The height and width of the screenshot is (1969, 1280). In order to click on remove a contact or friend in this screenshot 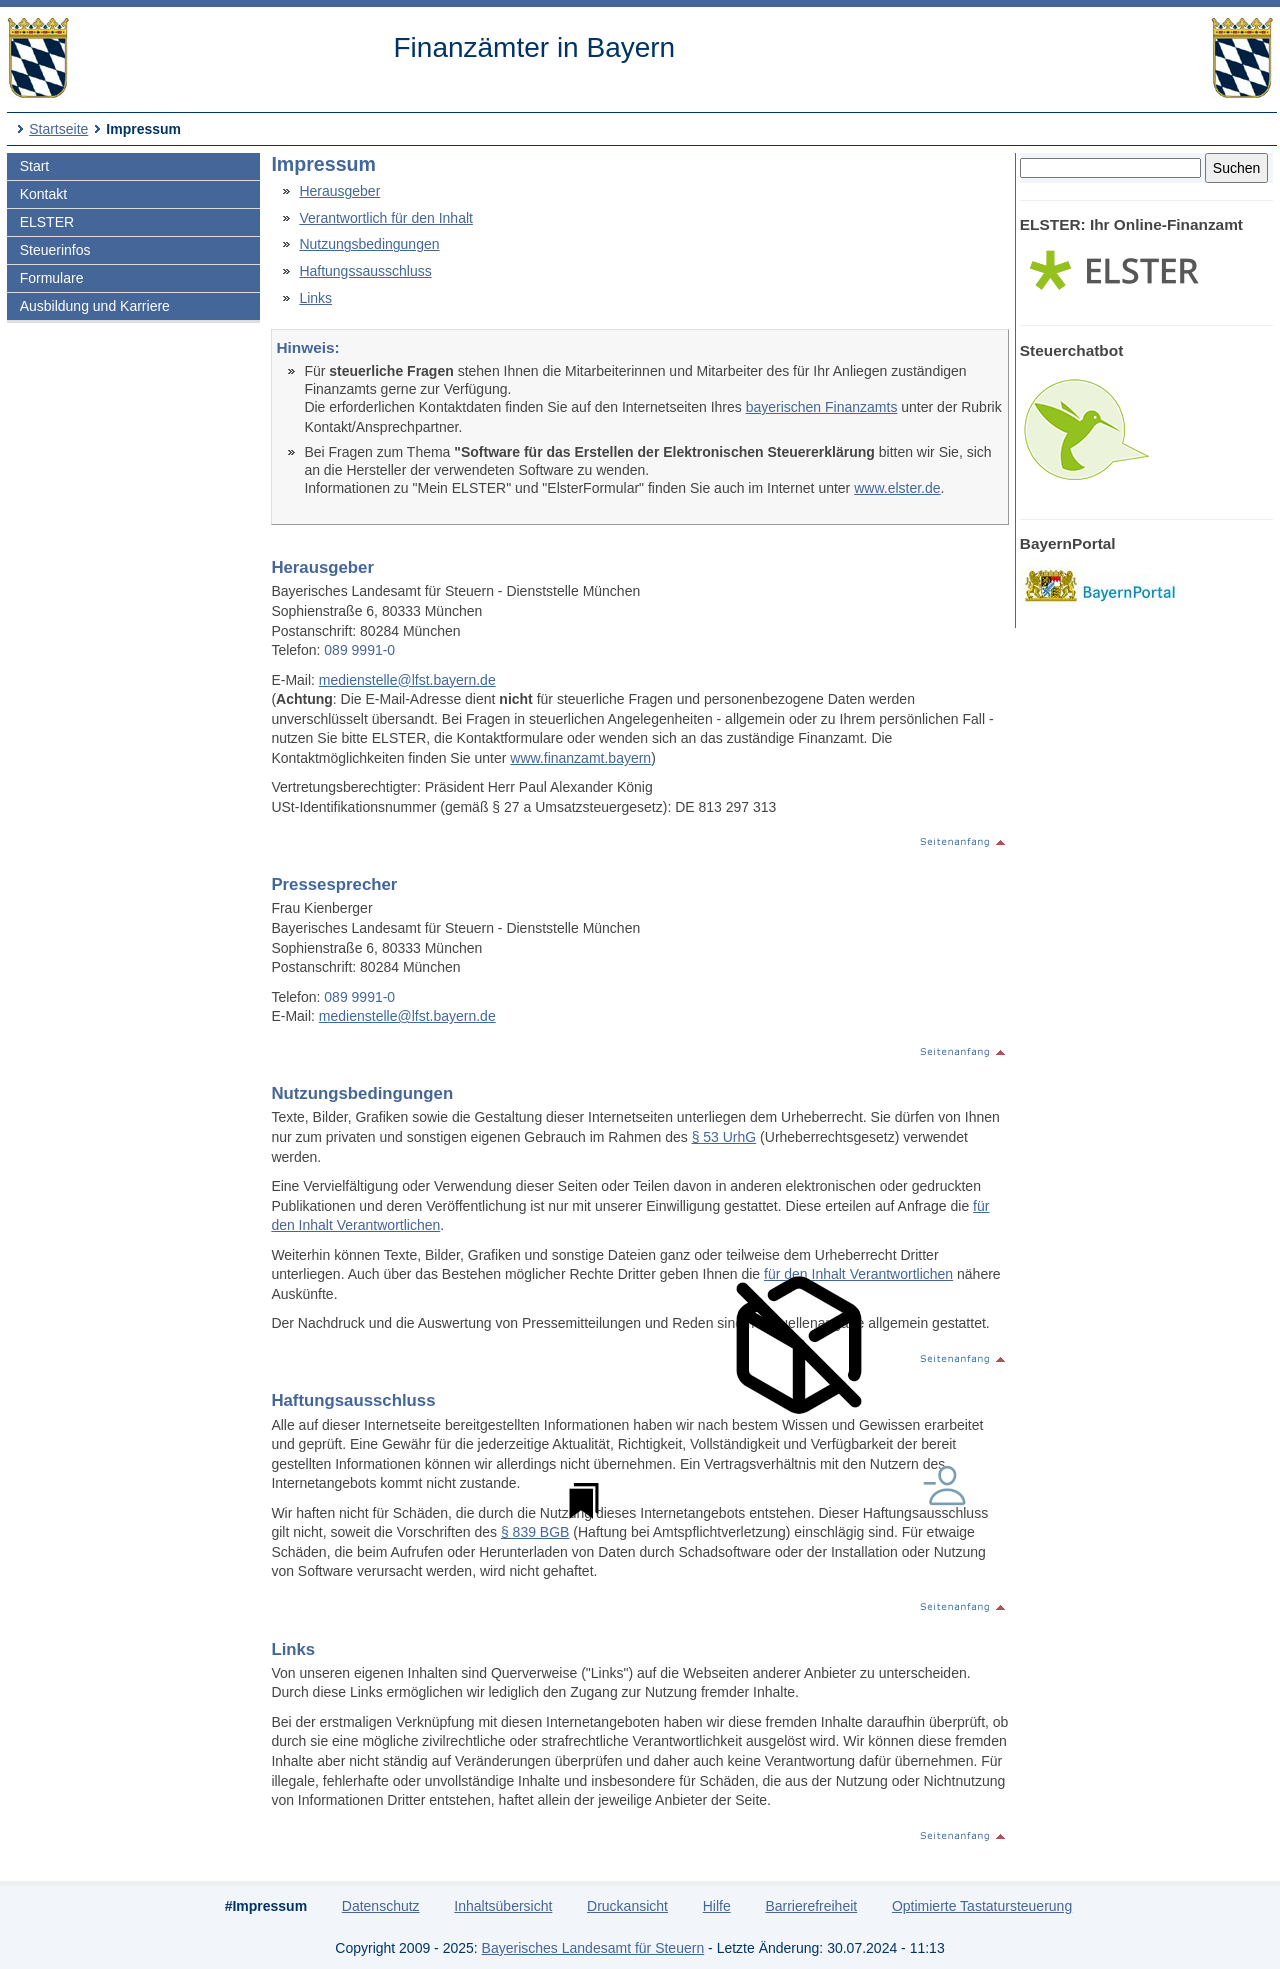, I will do `click(944, 1485)`.